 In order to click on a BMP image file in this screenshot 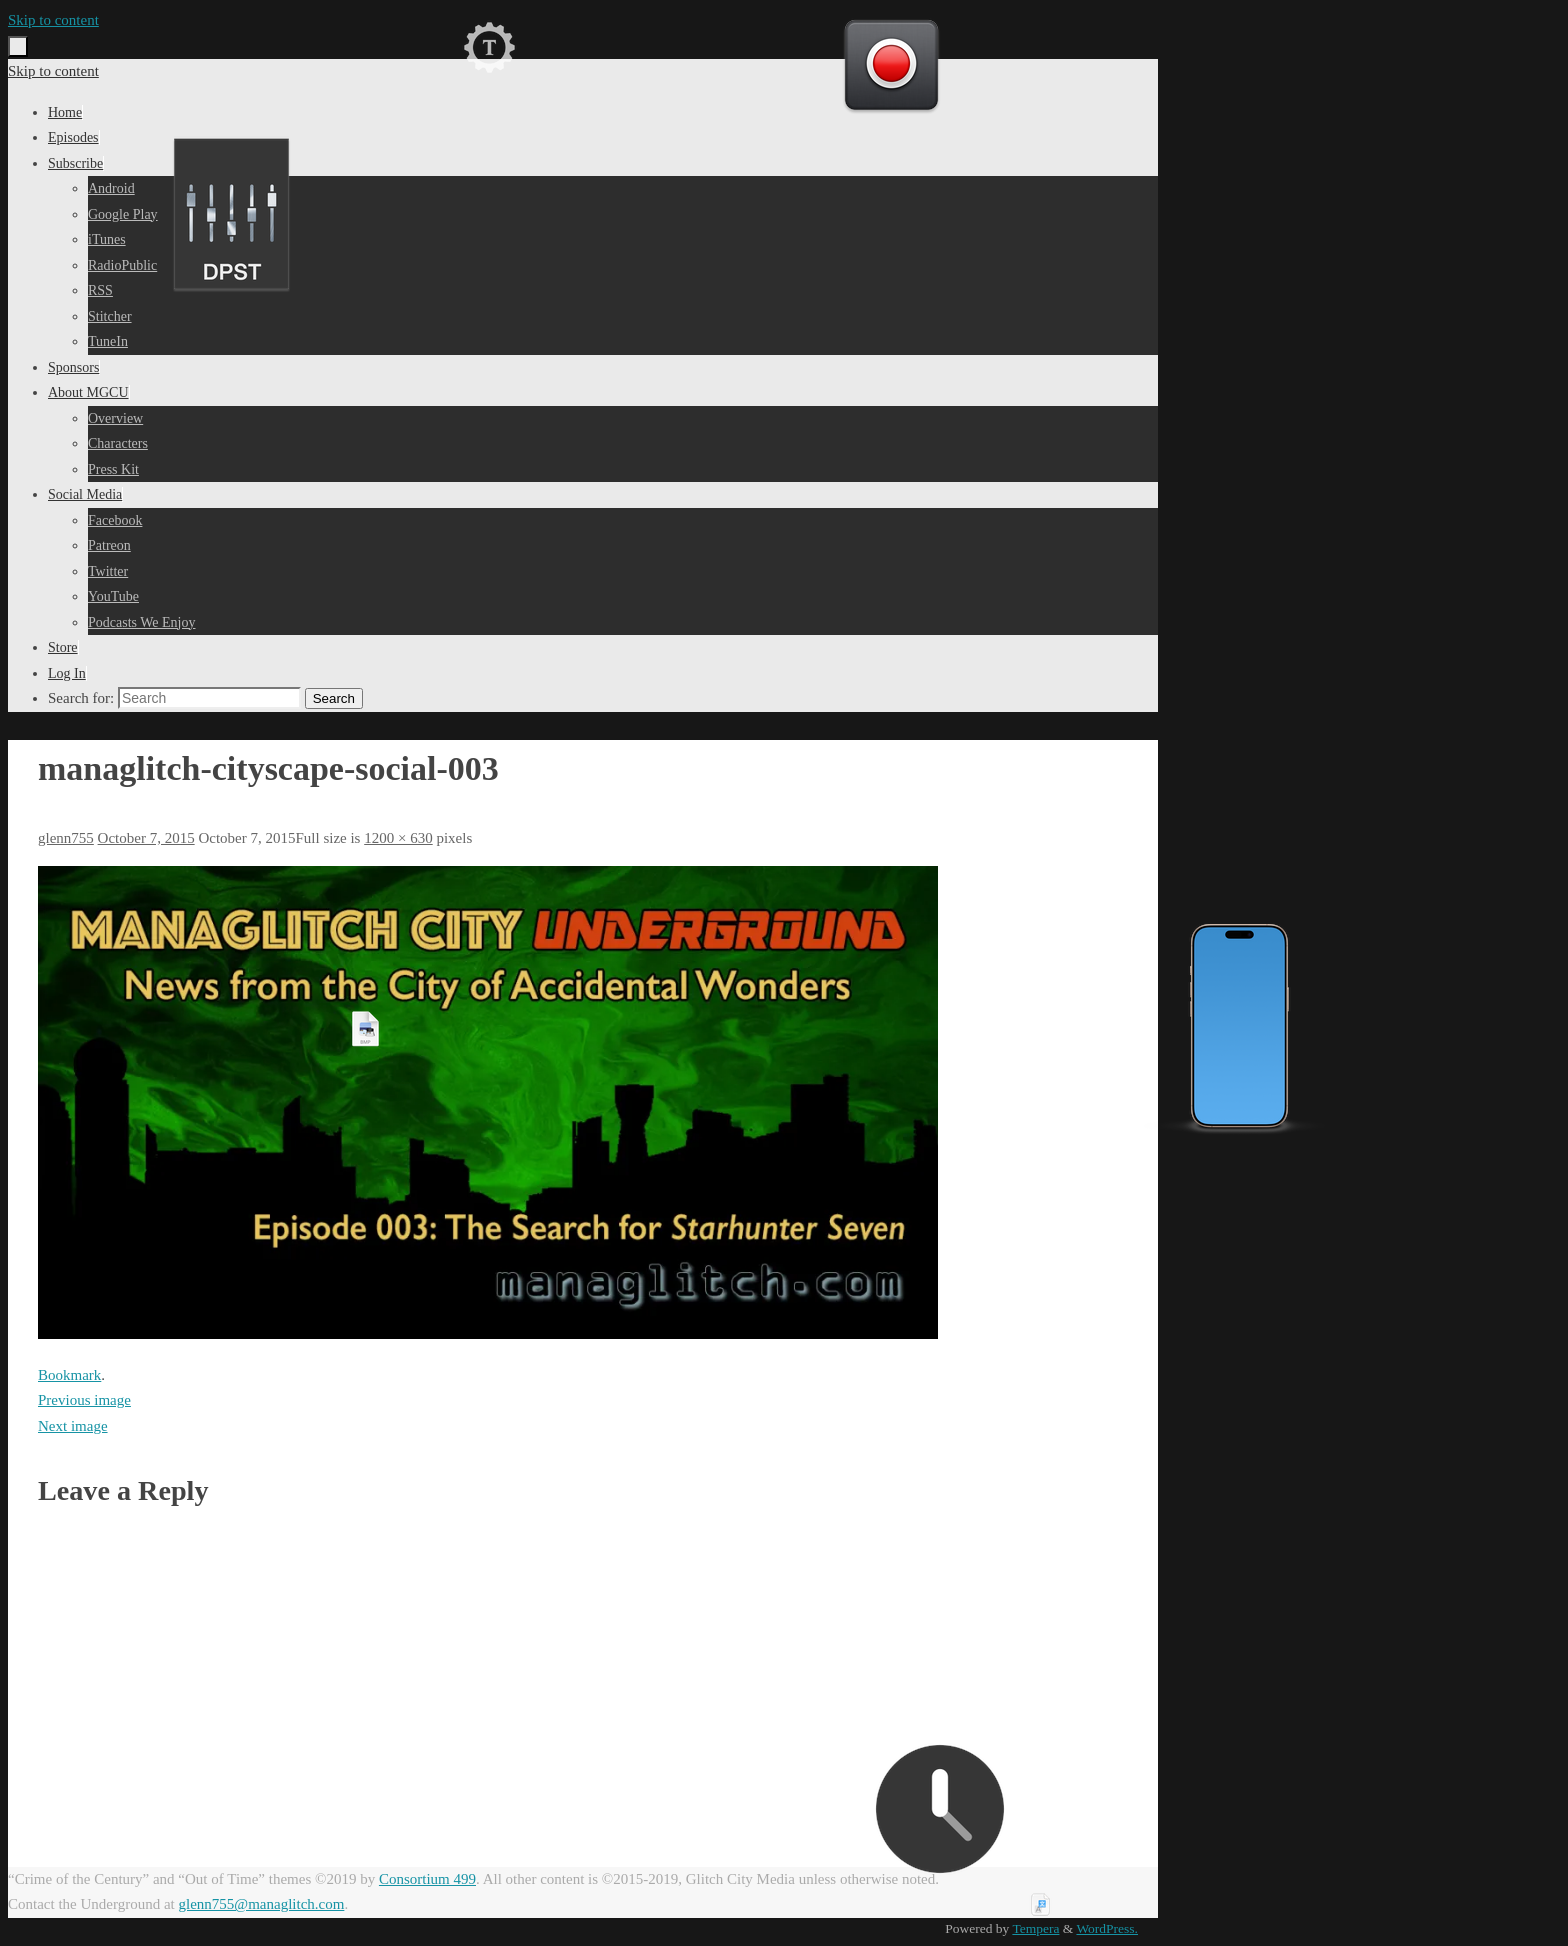, I will do `click(365, 1029)`.